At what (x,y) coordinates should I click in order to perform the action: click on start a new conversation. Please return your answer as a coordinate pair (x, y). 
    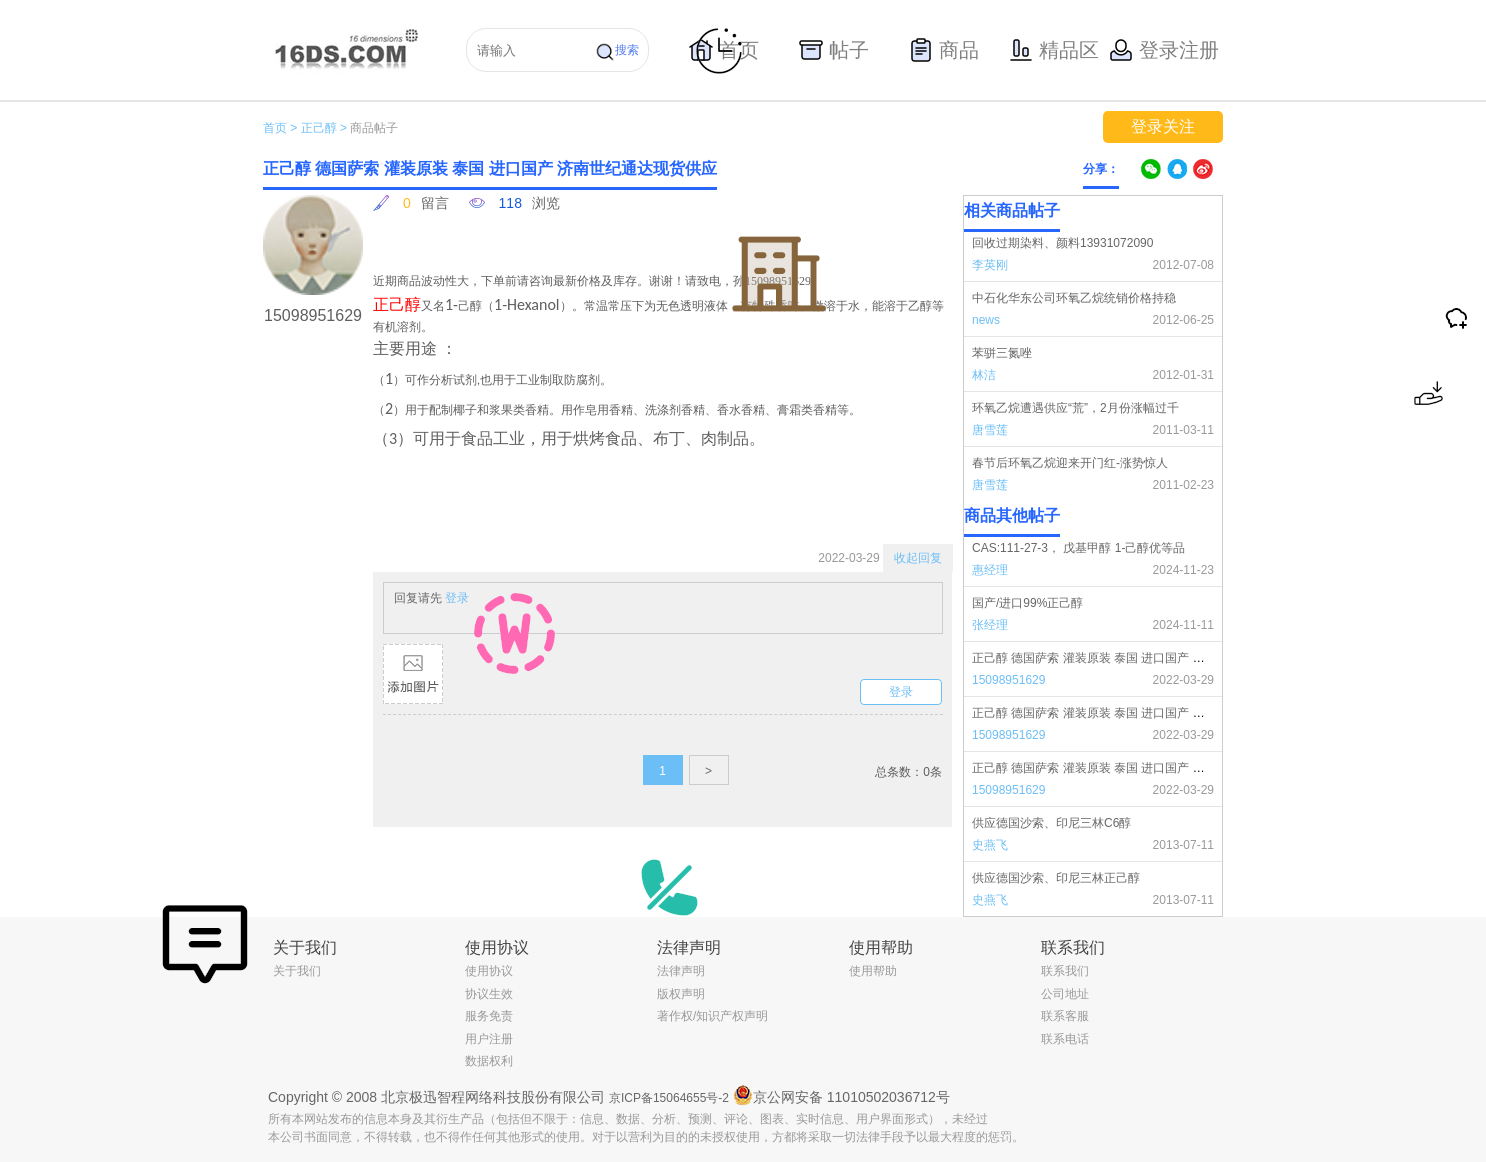
    Looking at the image, I should click on (1456, 318).